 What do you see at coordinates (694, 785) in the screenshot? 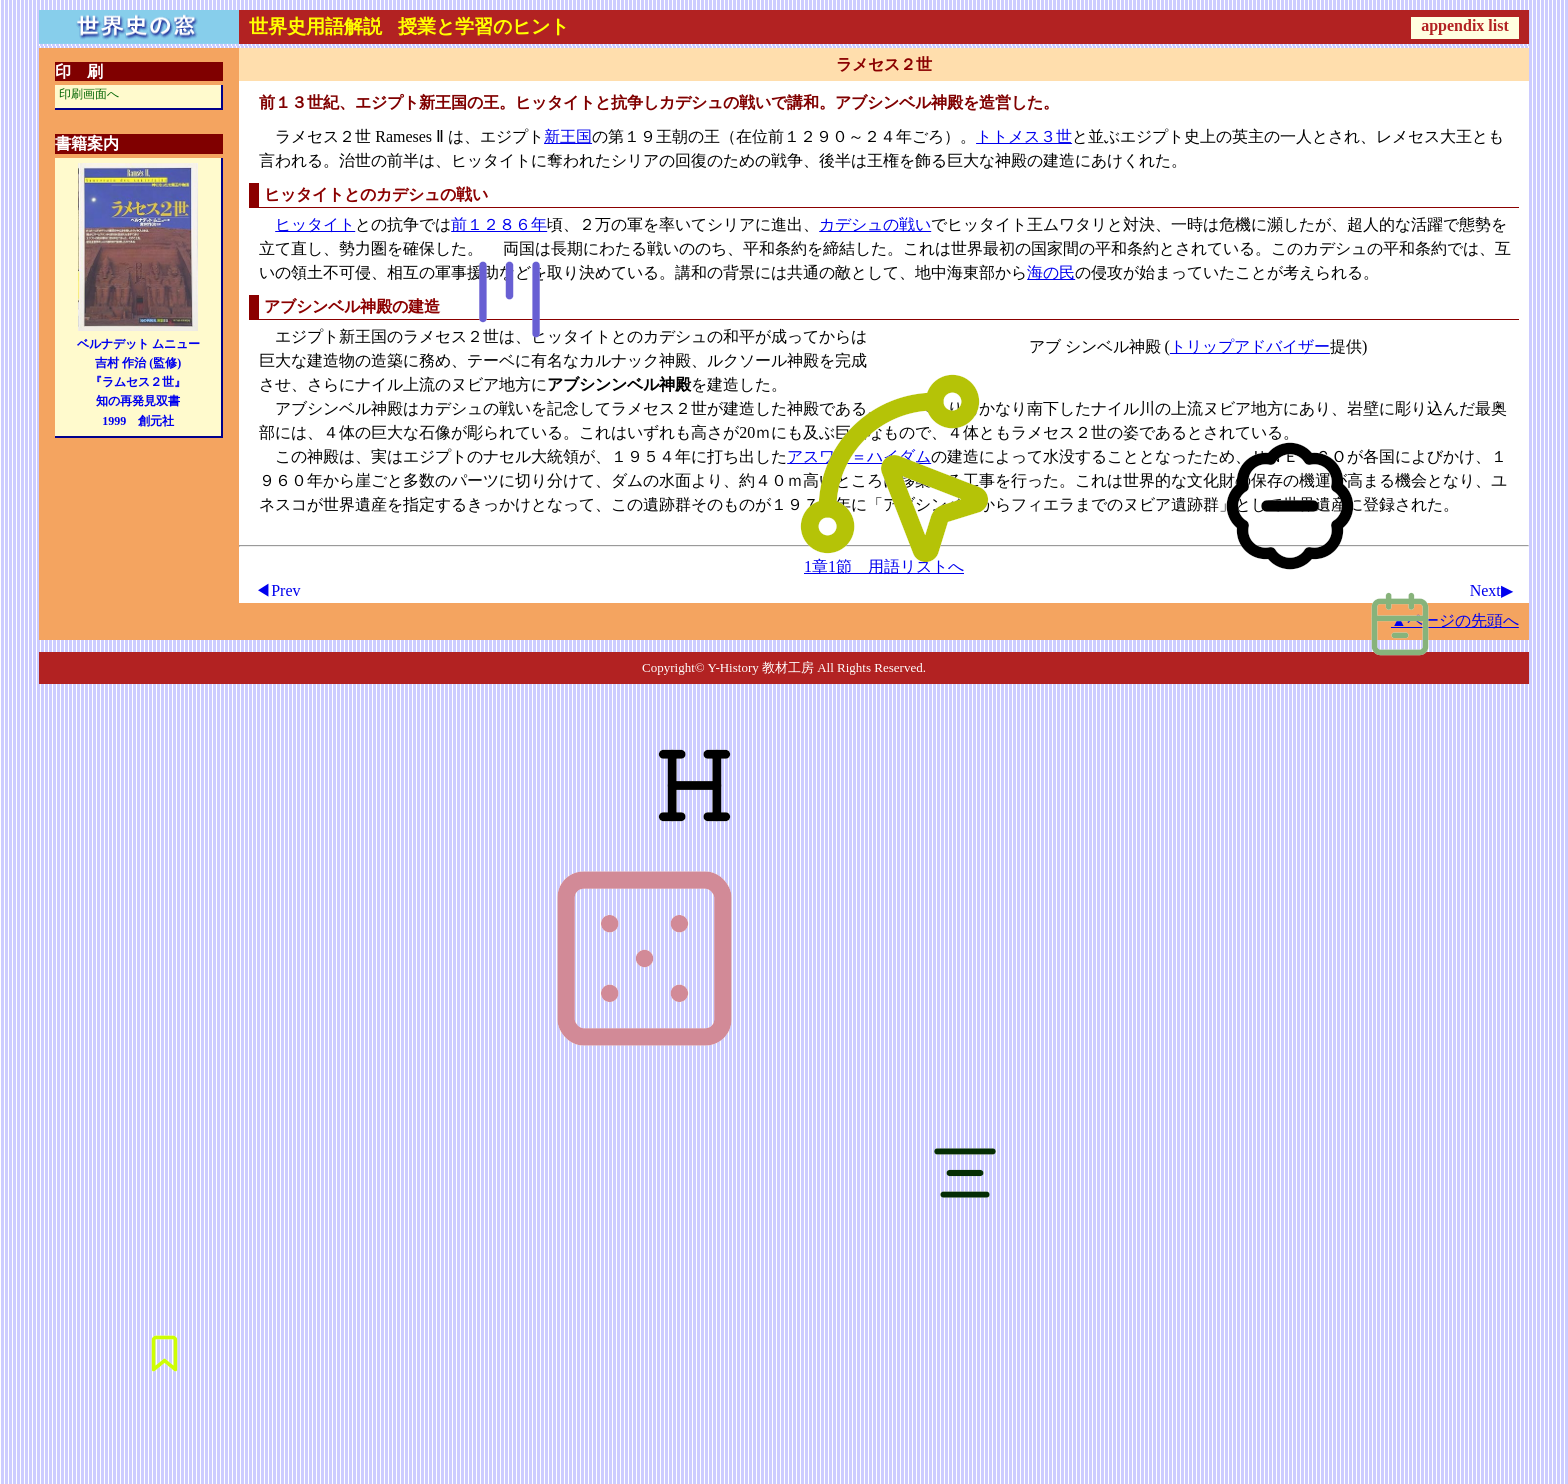
I see `apply heading format to selected text` at bounding box center [694, 785].